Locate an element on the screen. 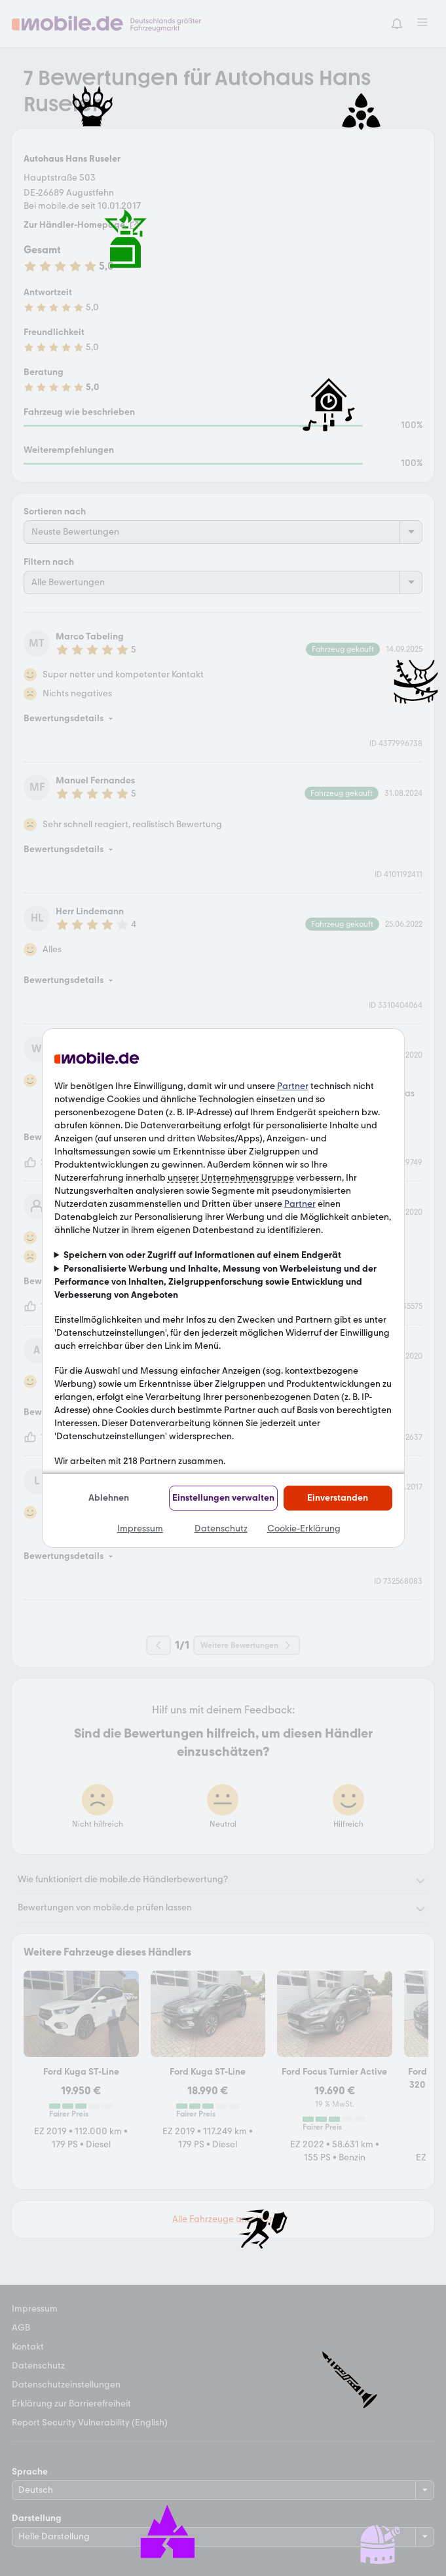 The image size is (446, 2576). access astronomy or stargazing features is located at coordinates (381, 2542).